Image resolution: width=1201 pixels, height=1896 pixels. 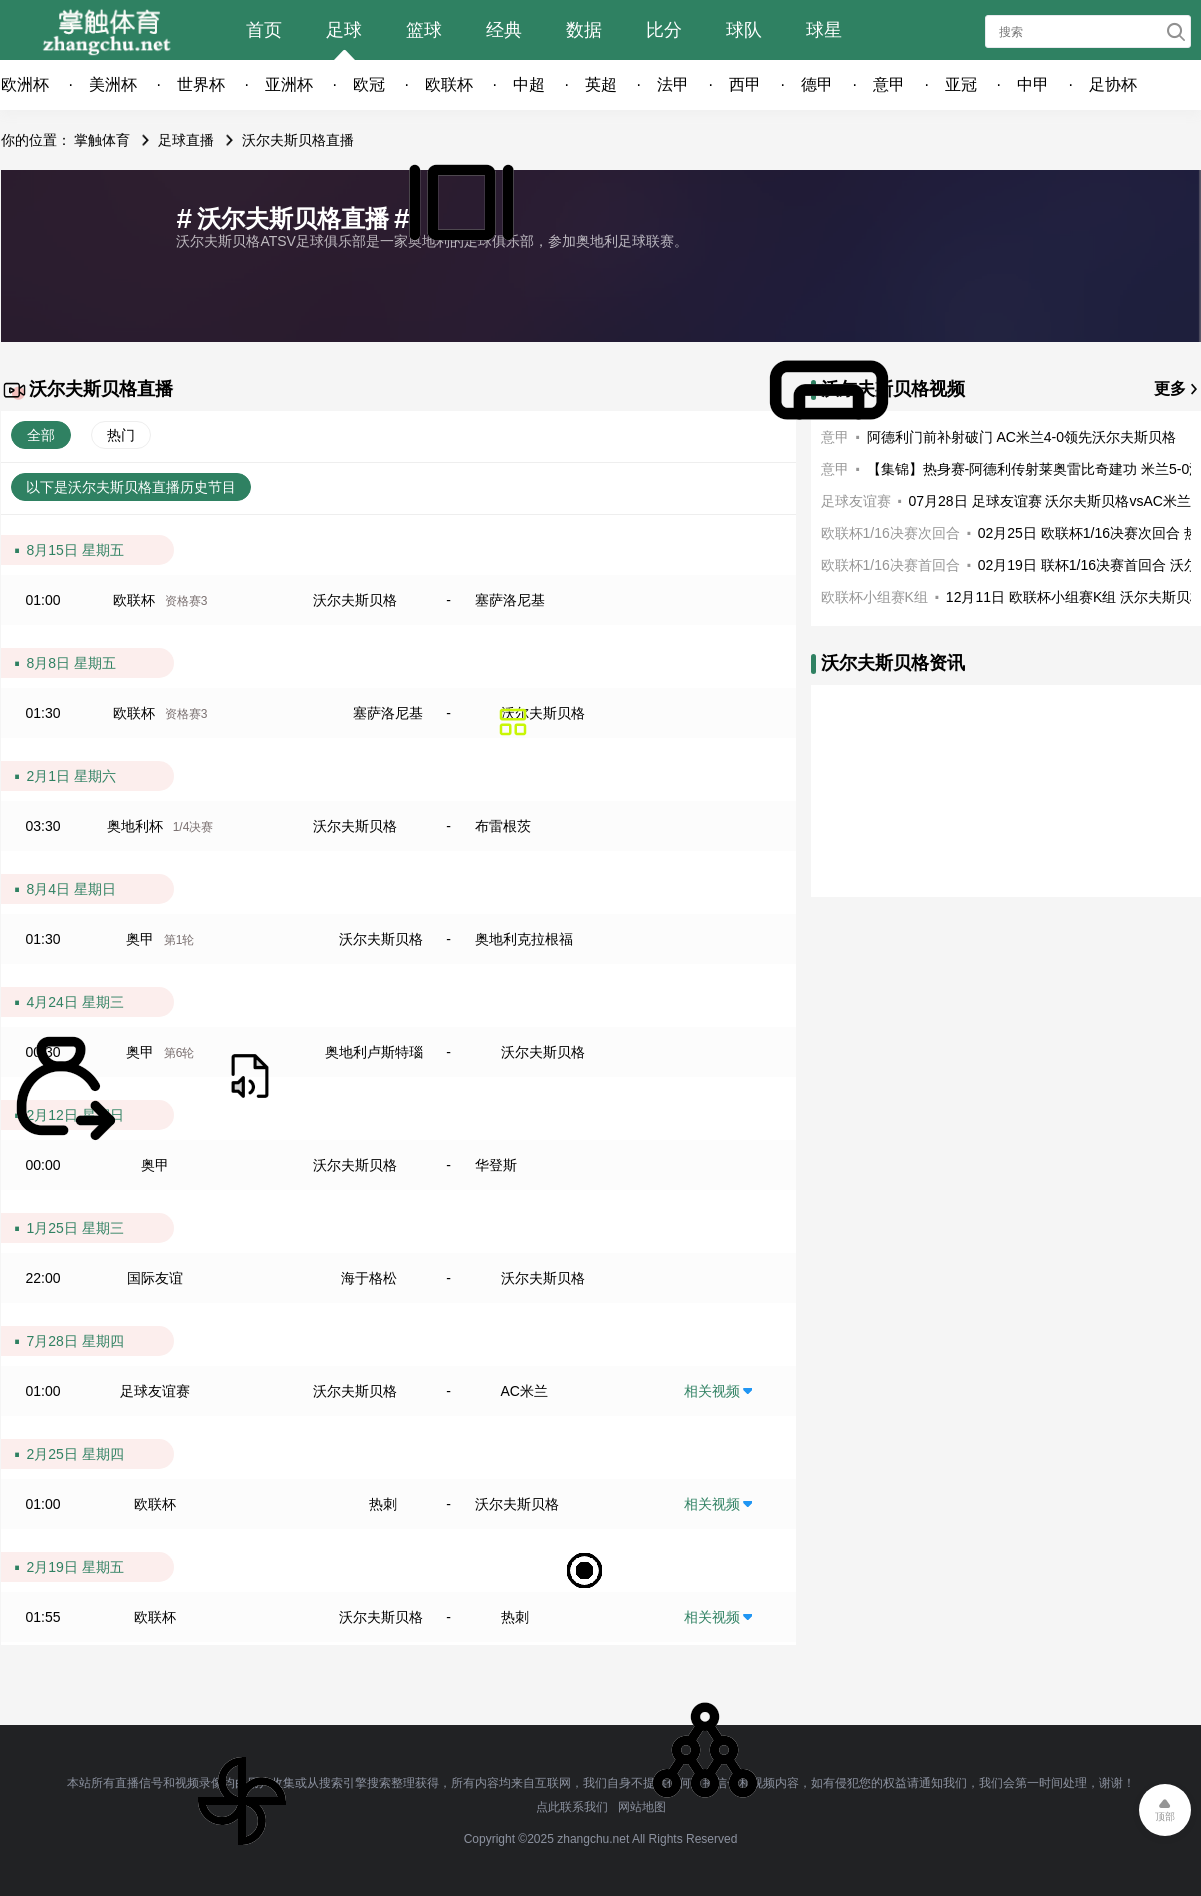 I want to click on start a slideshow presentation, so click(x=461, y=202).